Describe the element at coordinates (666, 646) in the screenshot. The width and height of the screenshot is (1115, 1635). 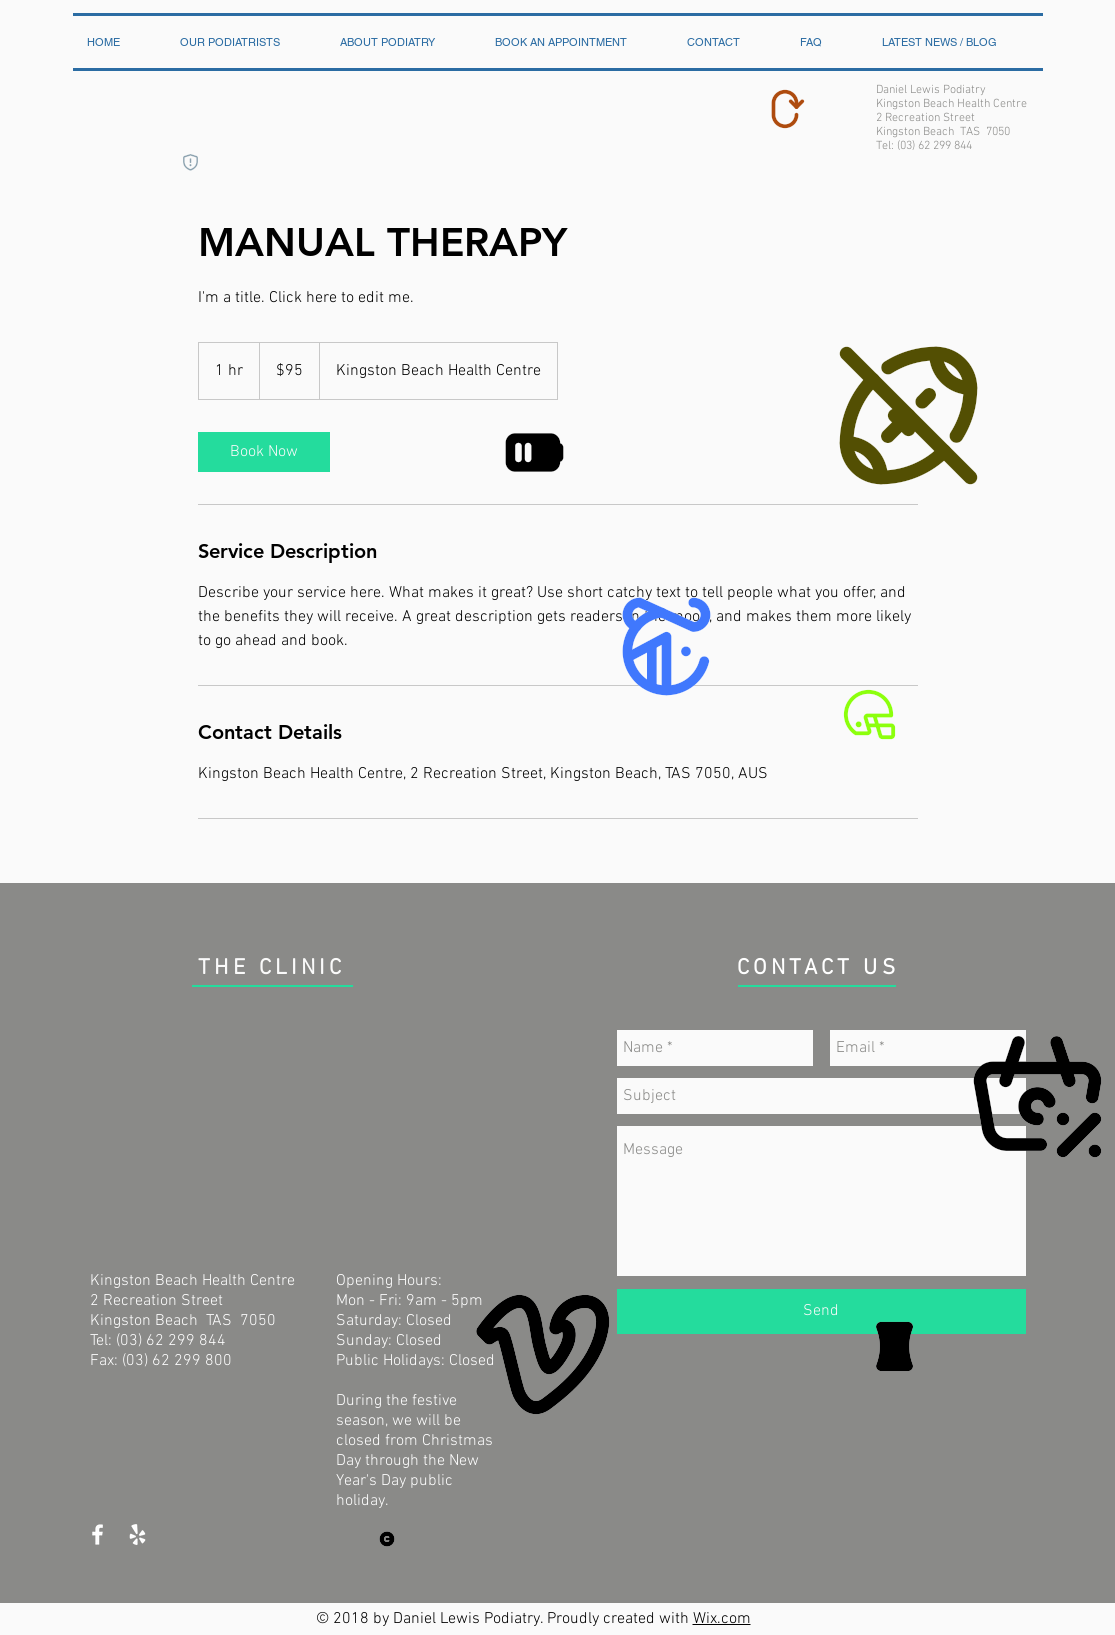
I see `open the New York Times app` at that location.